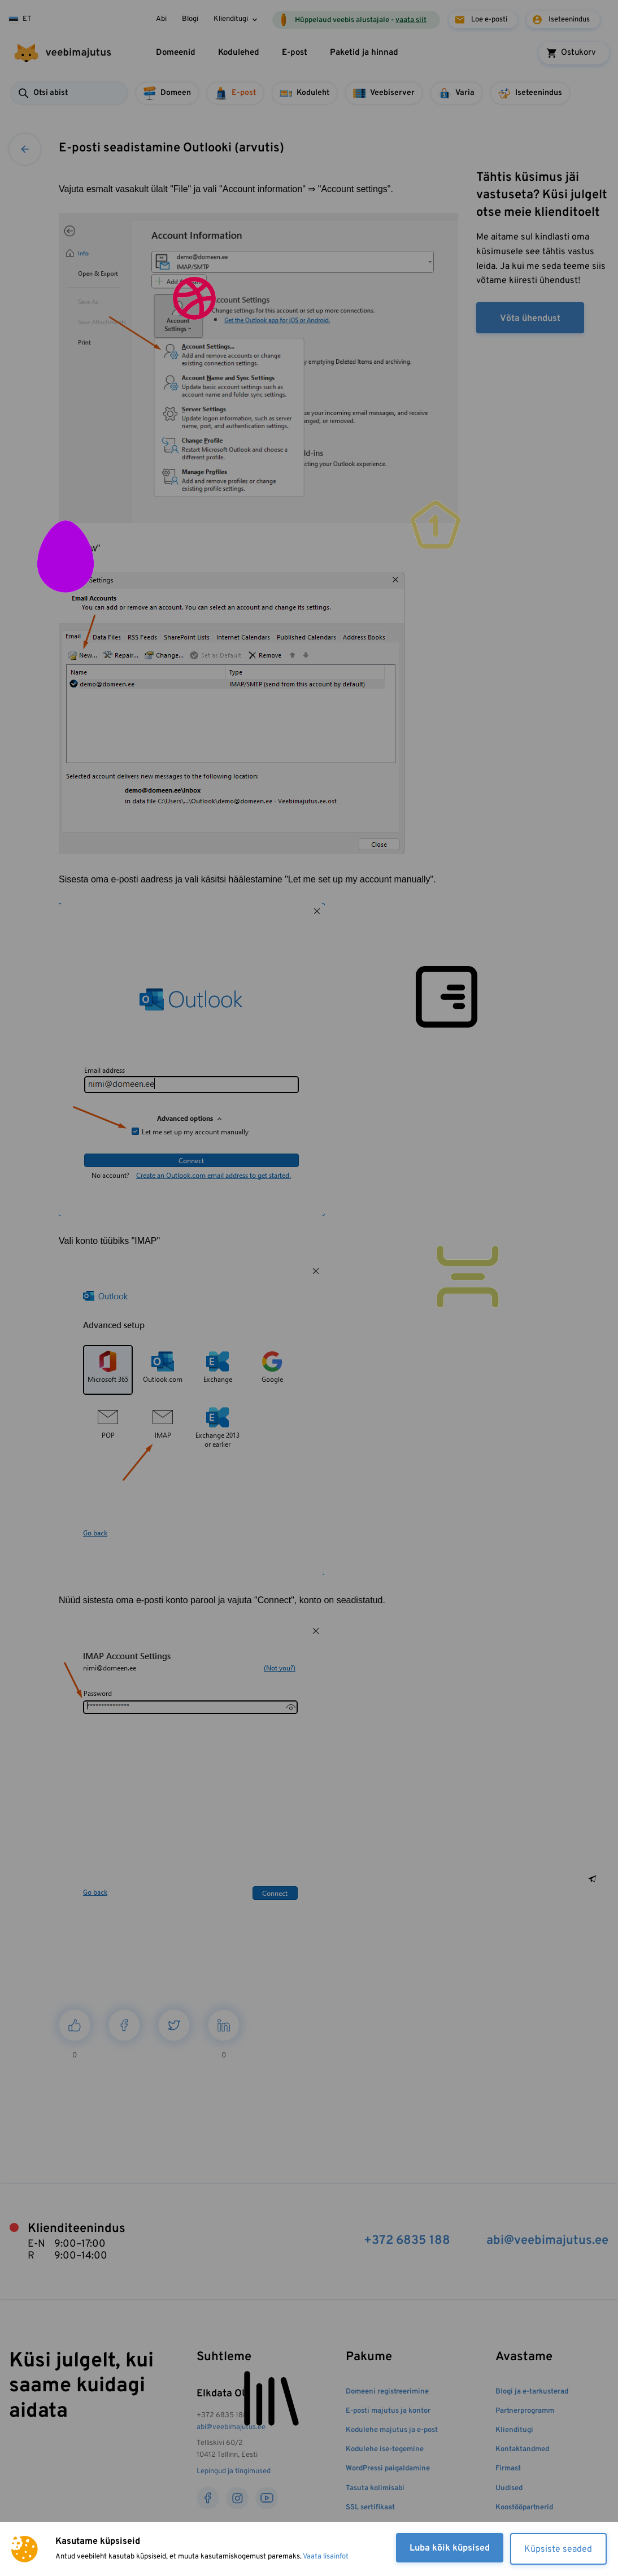  Describe the element at coordinates (593, 1879) in the screenshot. I see `open Telegram messaging app` at that location.